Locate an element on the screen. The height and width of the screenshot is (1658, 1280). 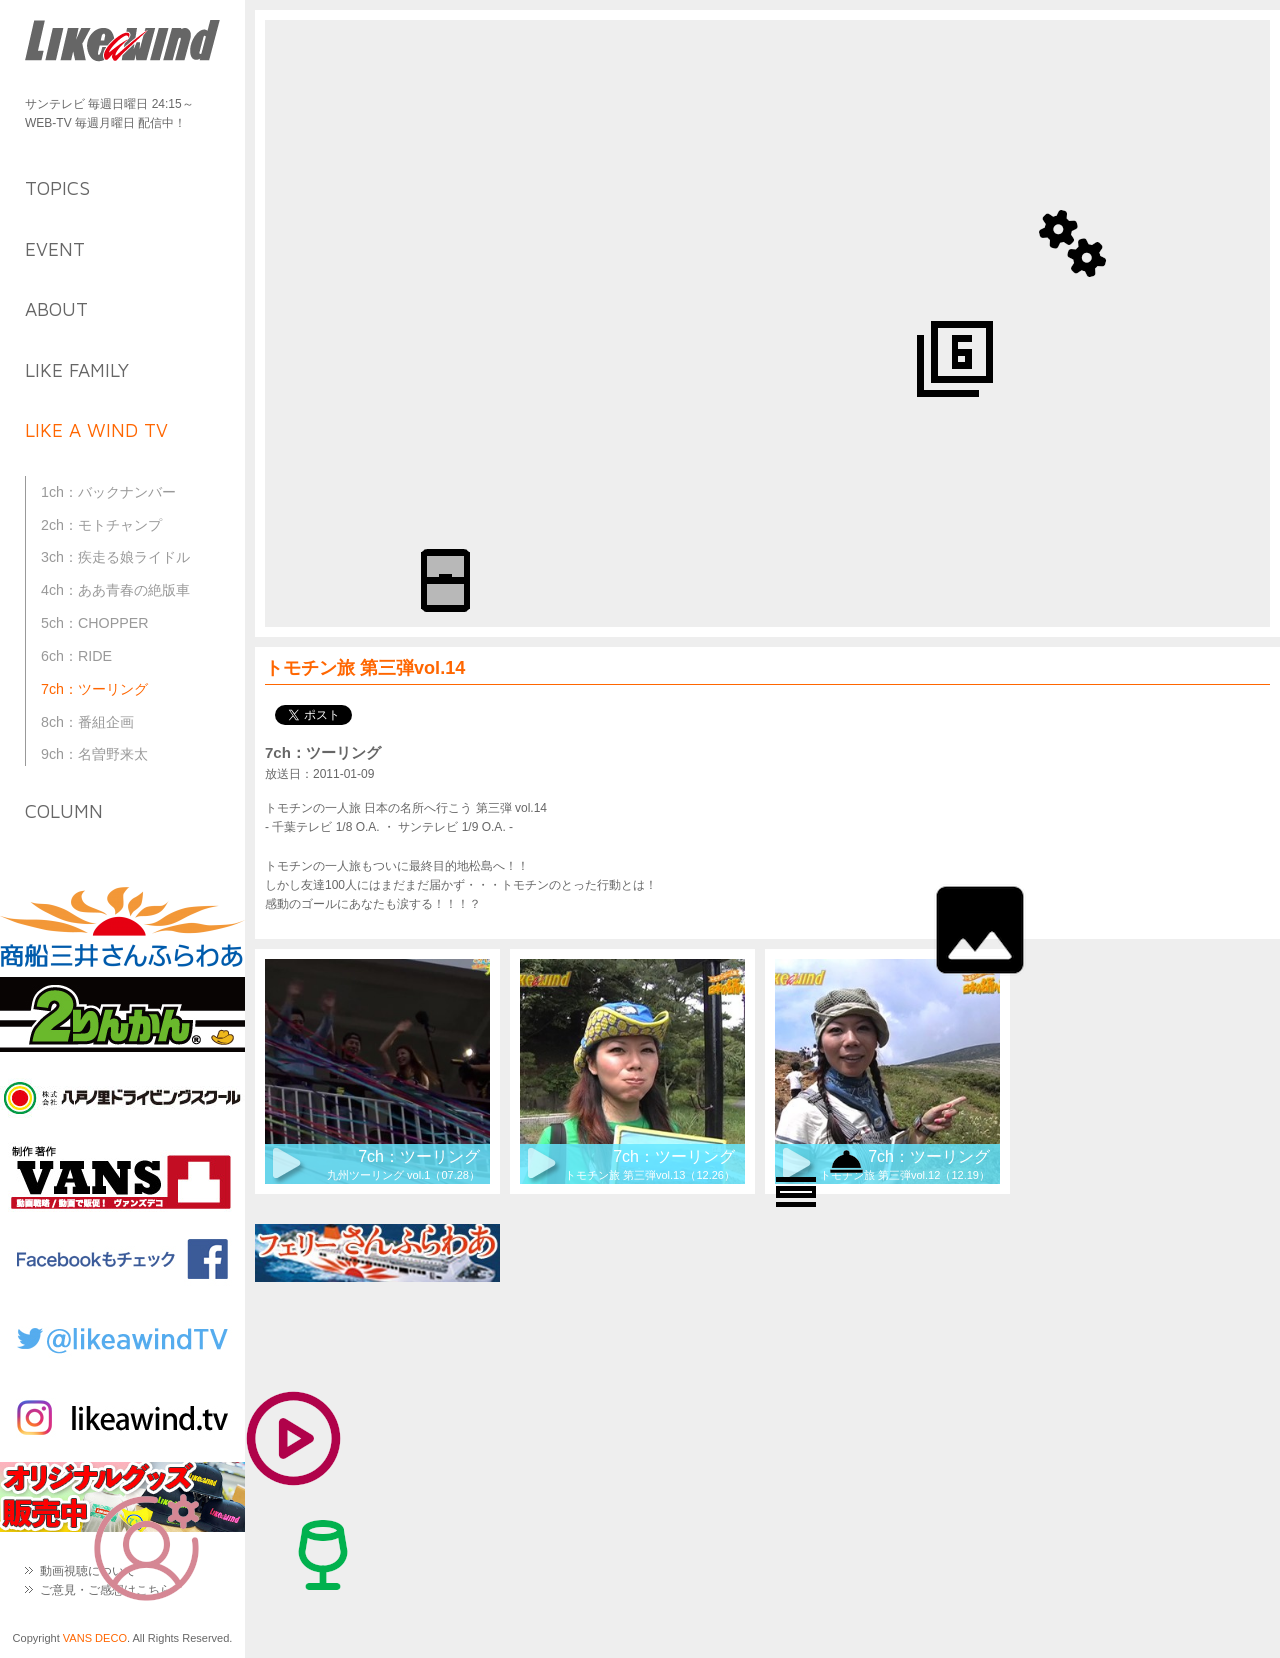
request room service is located at coordinates (846, 1161).